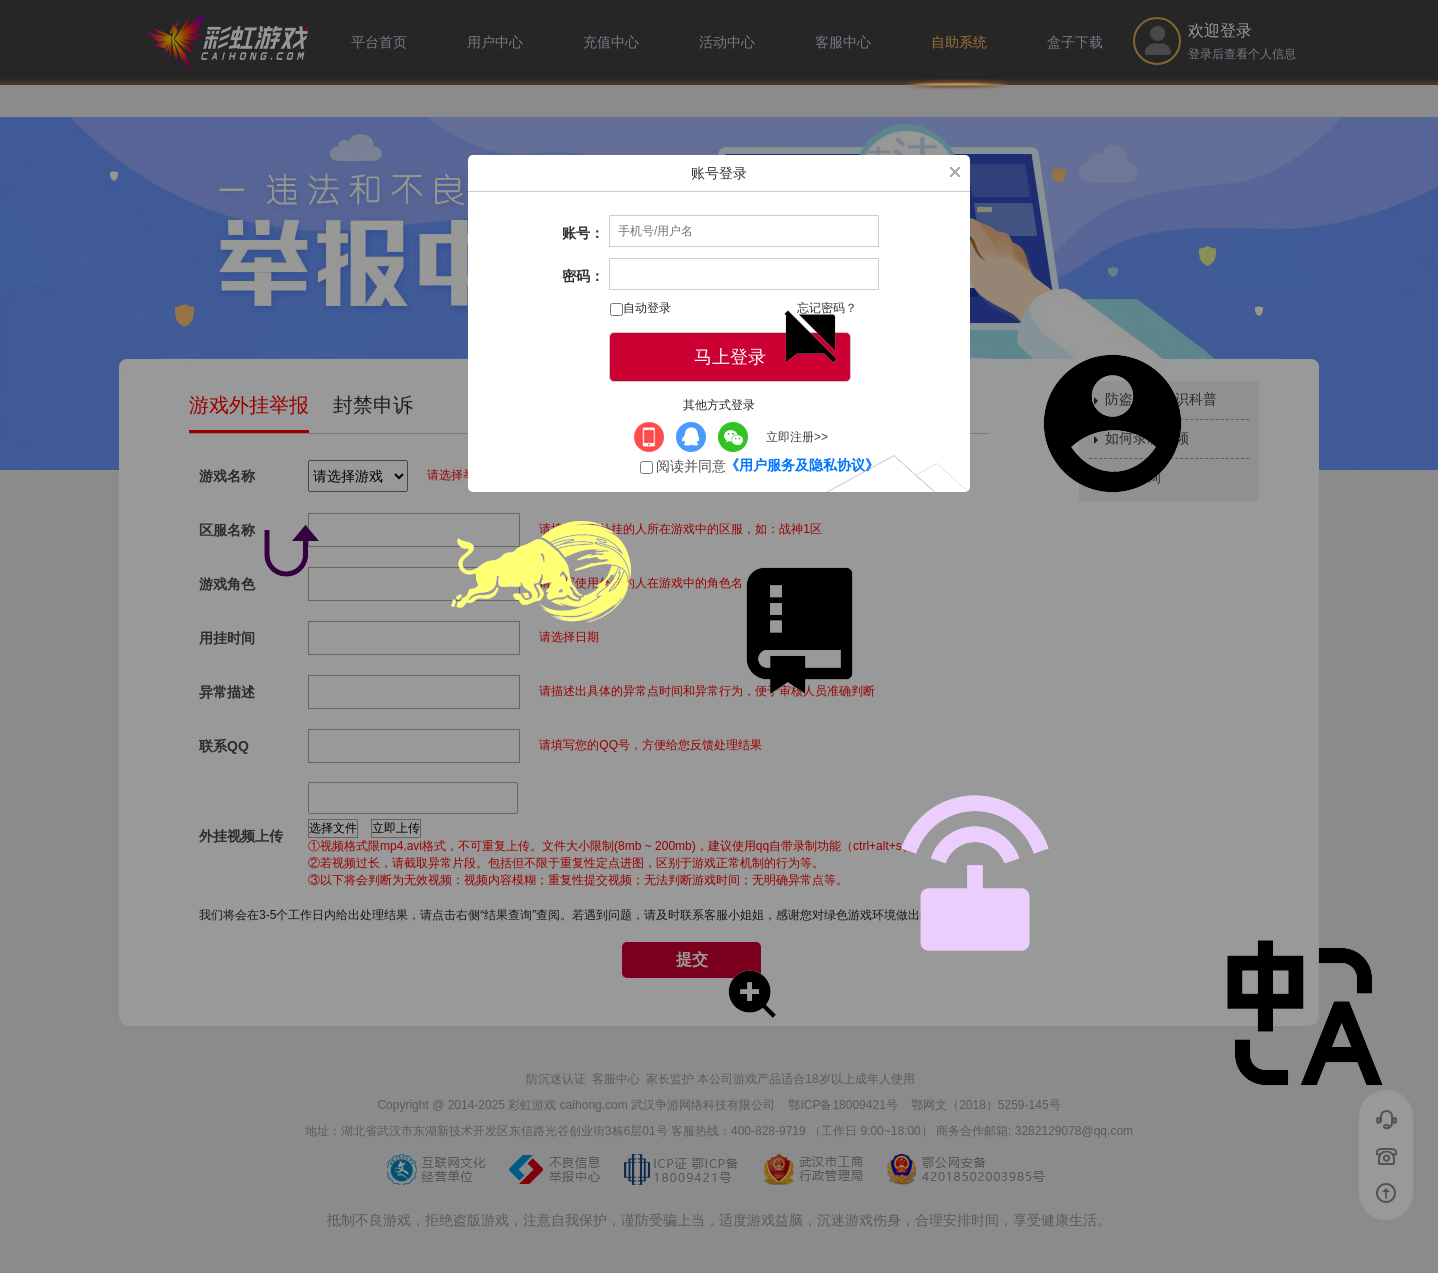 Image resolution: width=1438 pixels, height=1273 pixels. What do you see at coordinates (1303, 1016) in the screenshot?
I see `translate text to another language` at bounding box center [1303, 1016].